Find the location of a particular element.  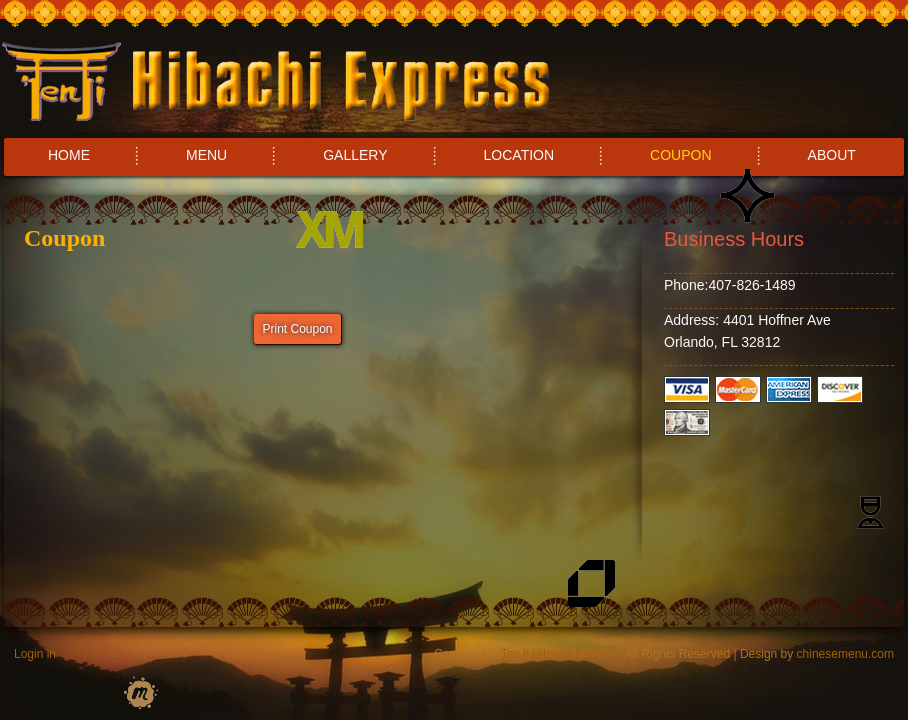

open qualtrics survey platform is located at coordinates (329, 229).